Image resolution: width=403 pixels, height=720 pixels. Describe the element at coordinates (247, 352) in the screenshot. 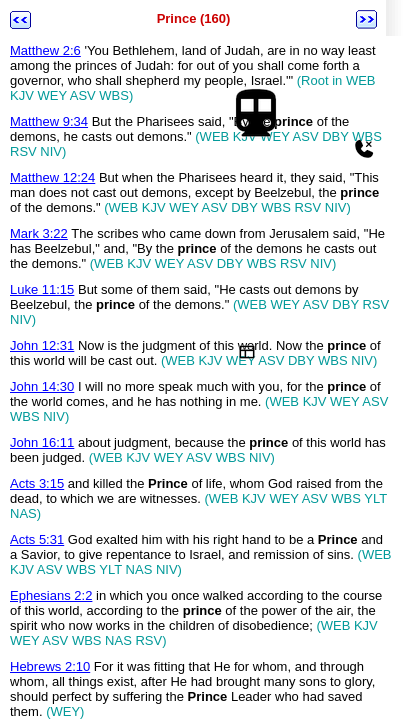

I see `change page layout or view` at that location.